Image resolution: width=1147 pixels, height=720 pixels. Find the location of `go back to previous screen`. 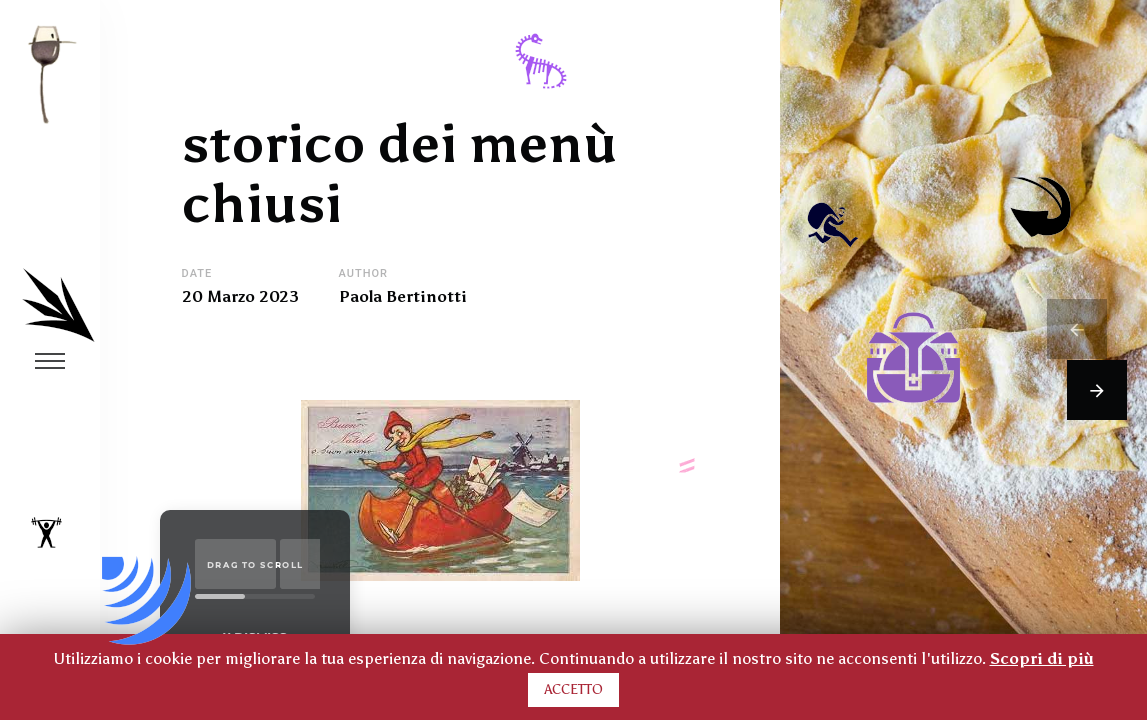

go back to previous screen is located at coordinates (1040, 207).